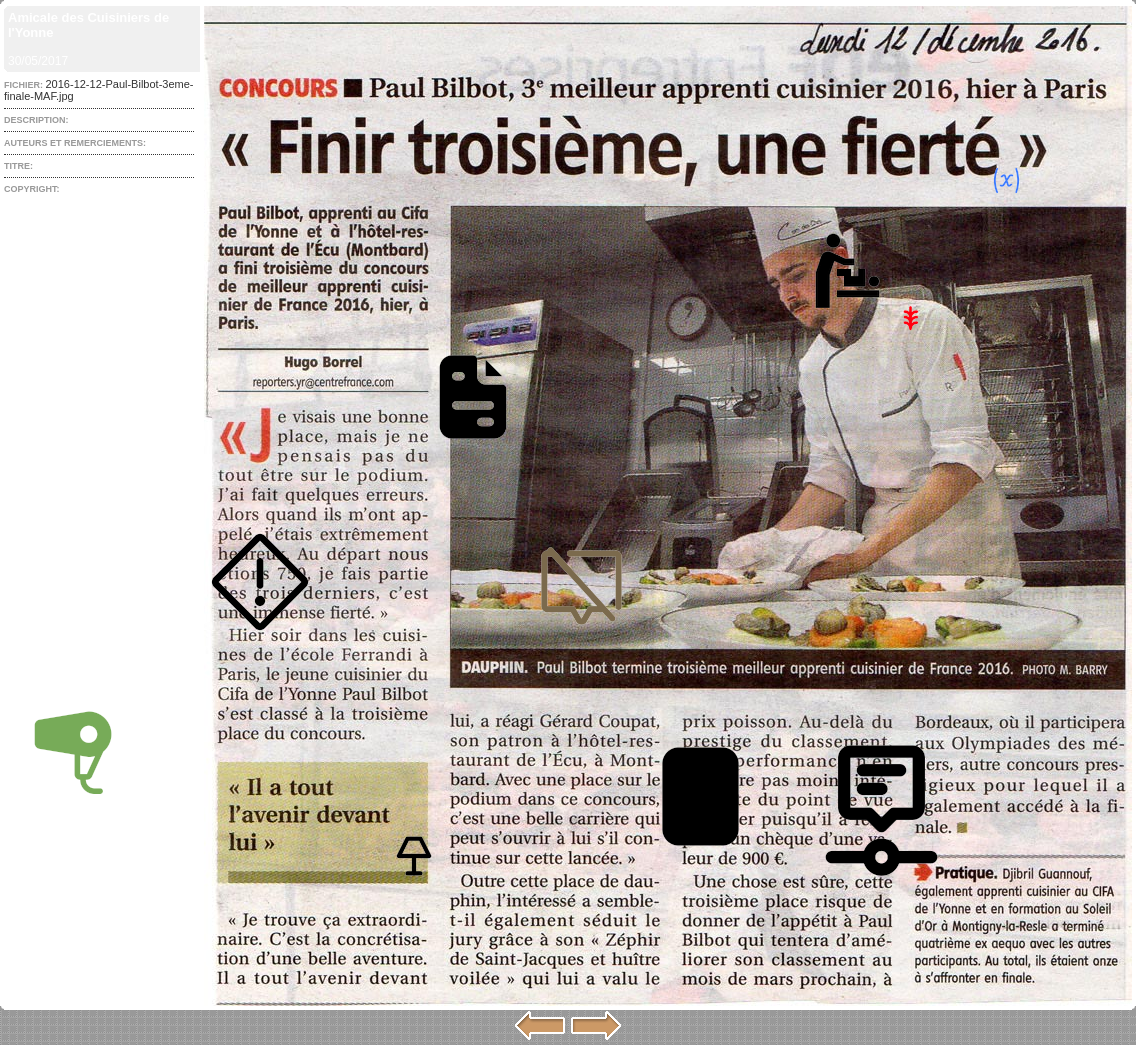  Describe the element at coordinates (910, 318) in the screenshot. I see `view growth metrics or analytics` at that location.